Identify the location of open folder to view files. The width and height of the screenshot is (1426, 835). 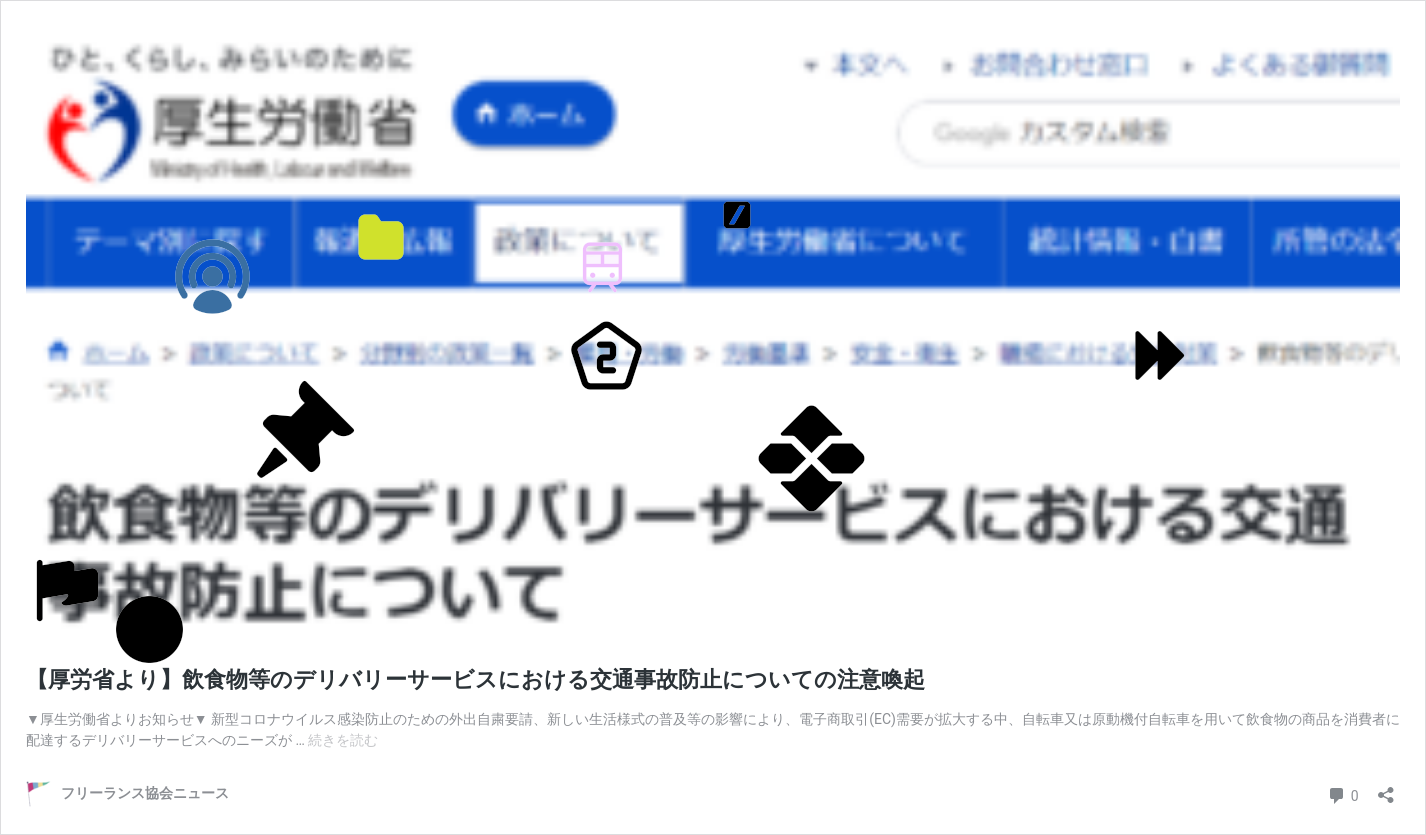
(381, 237).